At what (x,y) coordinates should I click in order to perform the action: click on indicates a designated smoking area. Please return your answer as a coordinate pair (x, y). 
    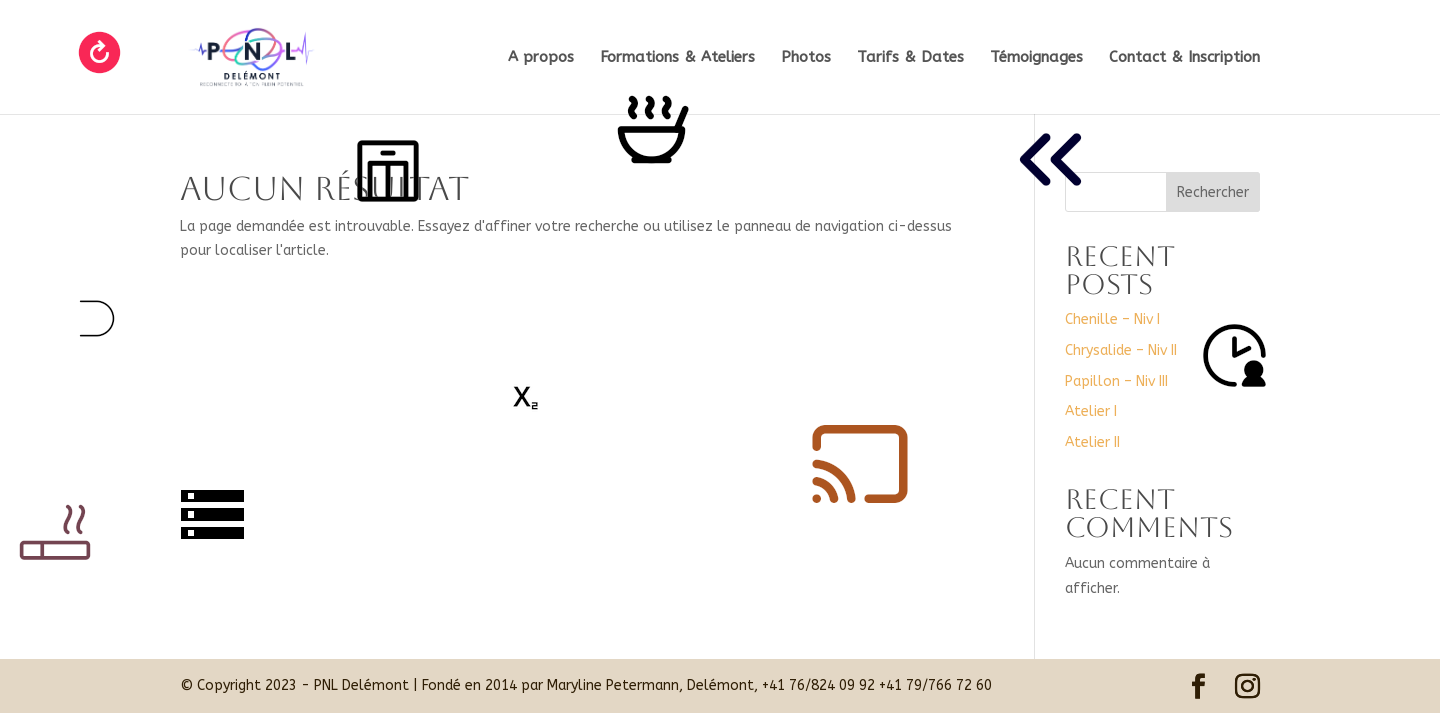
    Looking at the image, I should click on (55, 540).